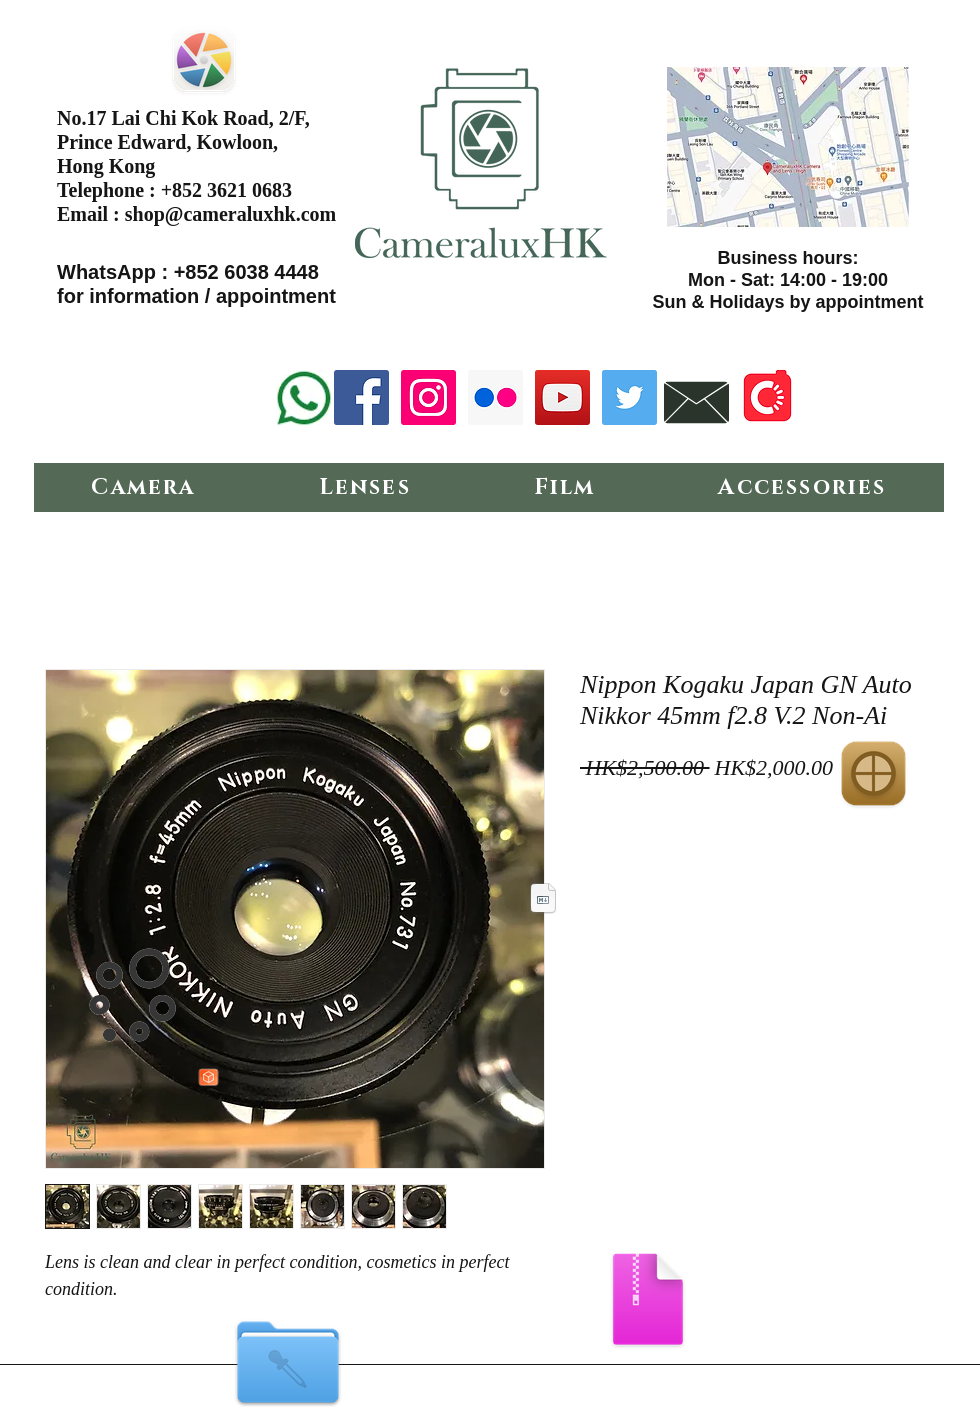  What do you see at coordinates (136, 995) in the screenshot?
I see `open gnome pie application launcher` at bounding box center [136, 995].